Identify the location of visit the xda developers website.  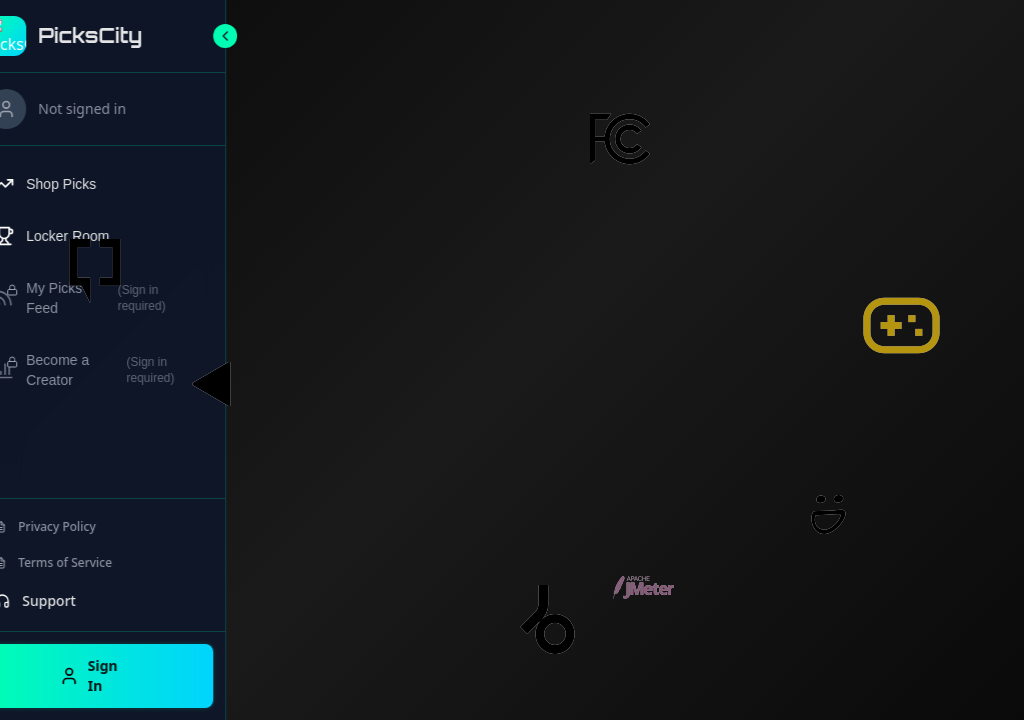
(95, 271).